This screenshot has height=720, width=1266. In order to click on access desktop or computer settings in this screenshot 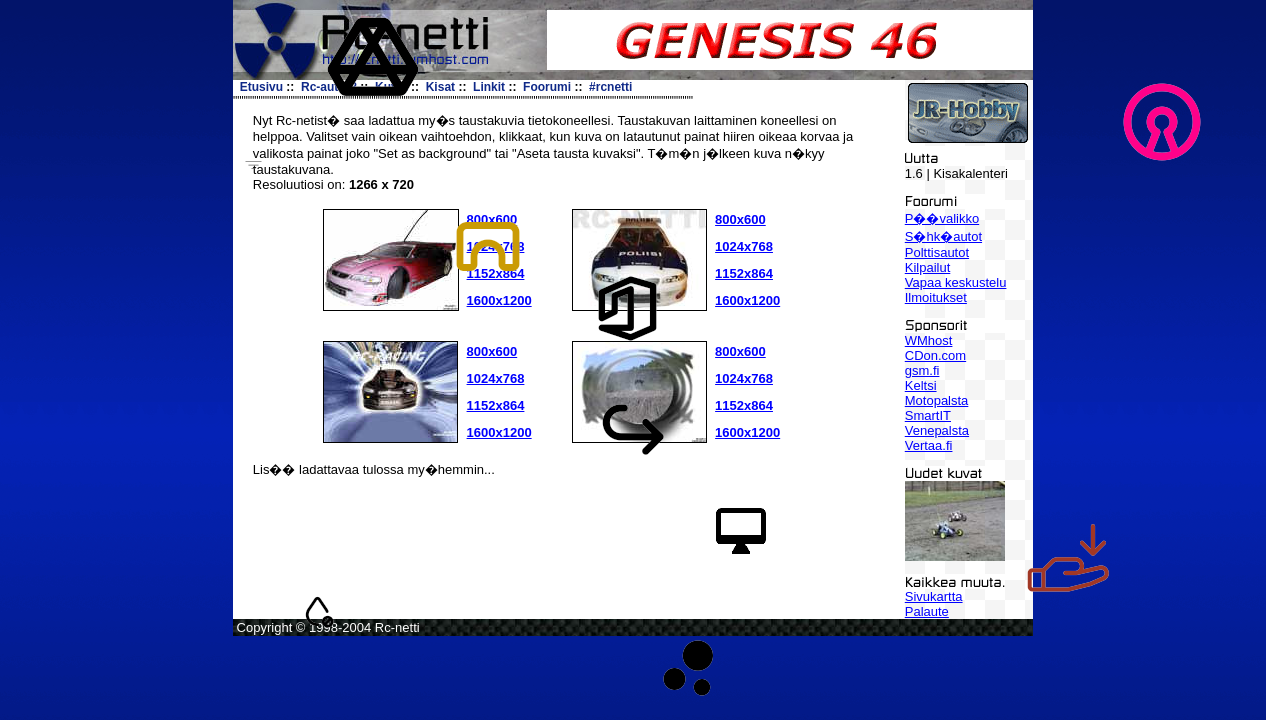, I will do `click(741, 531)`.